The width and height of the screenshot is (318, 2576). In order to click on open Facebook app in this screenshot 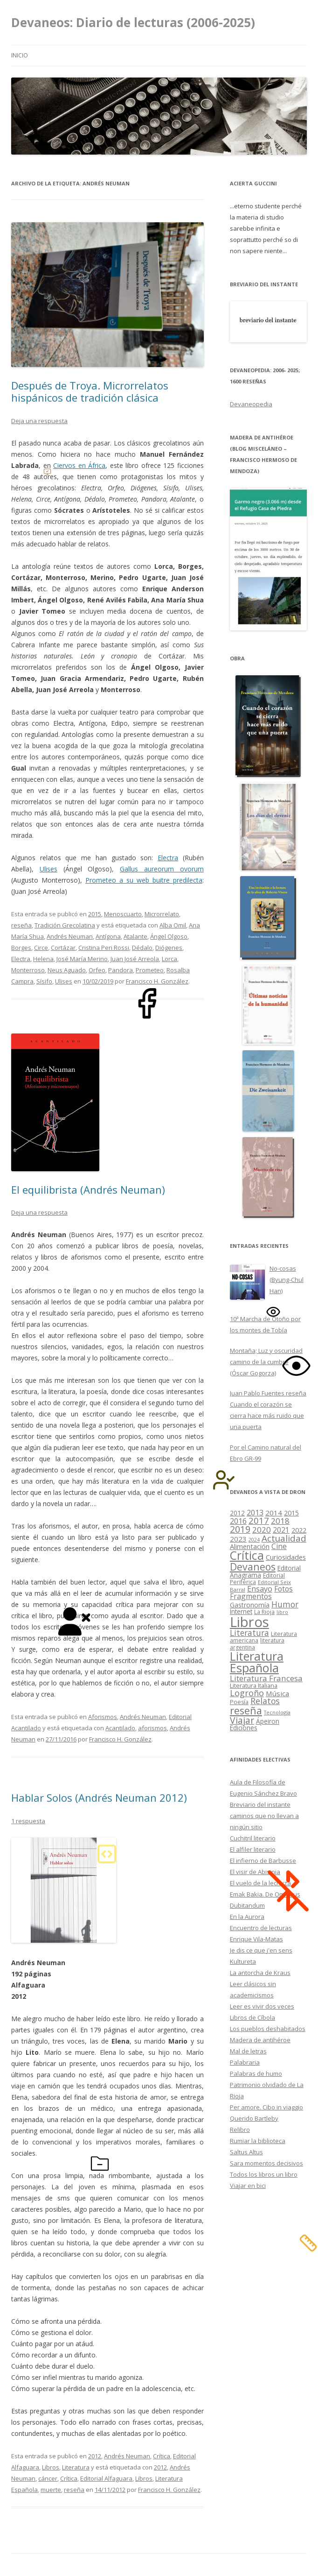, I will do `click(146, 1003)`.